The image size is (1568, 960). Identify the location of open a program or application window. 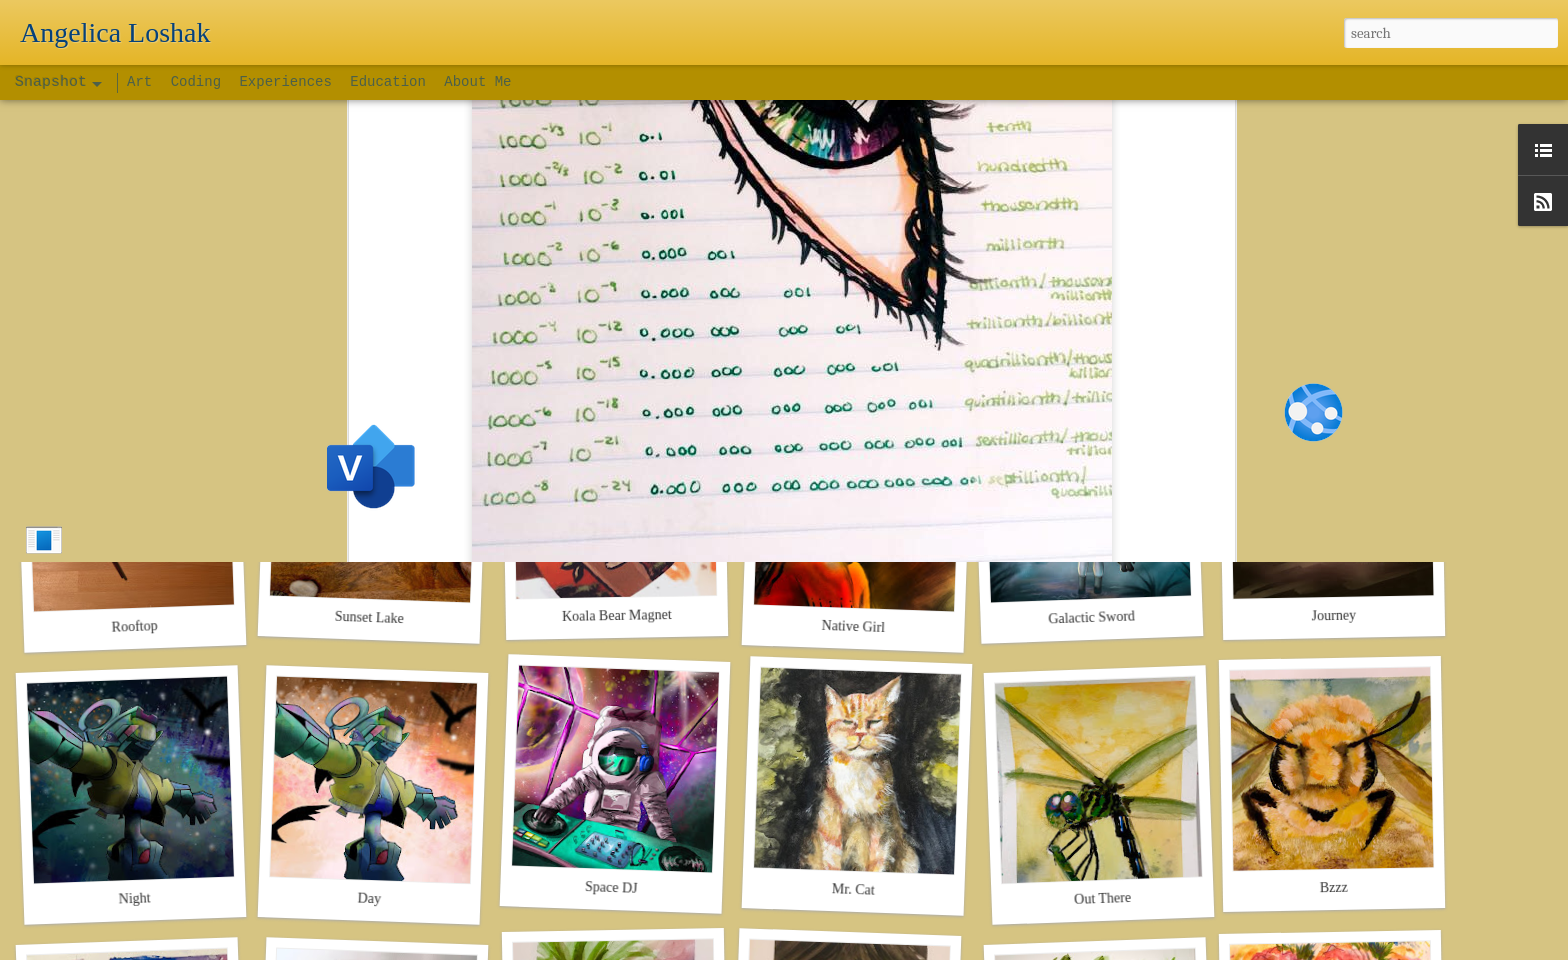
(44, 540).